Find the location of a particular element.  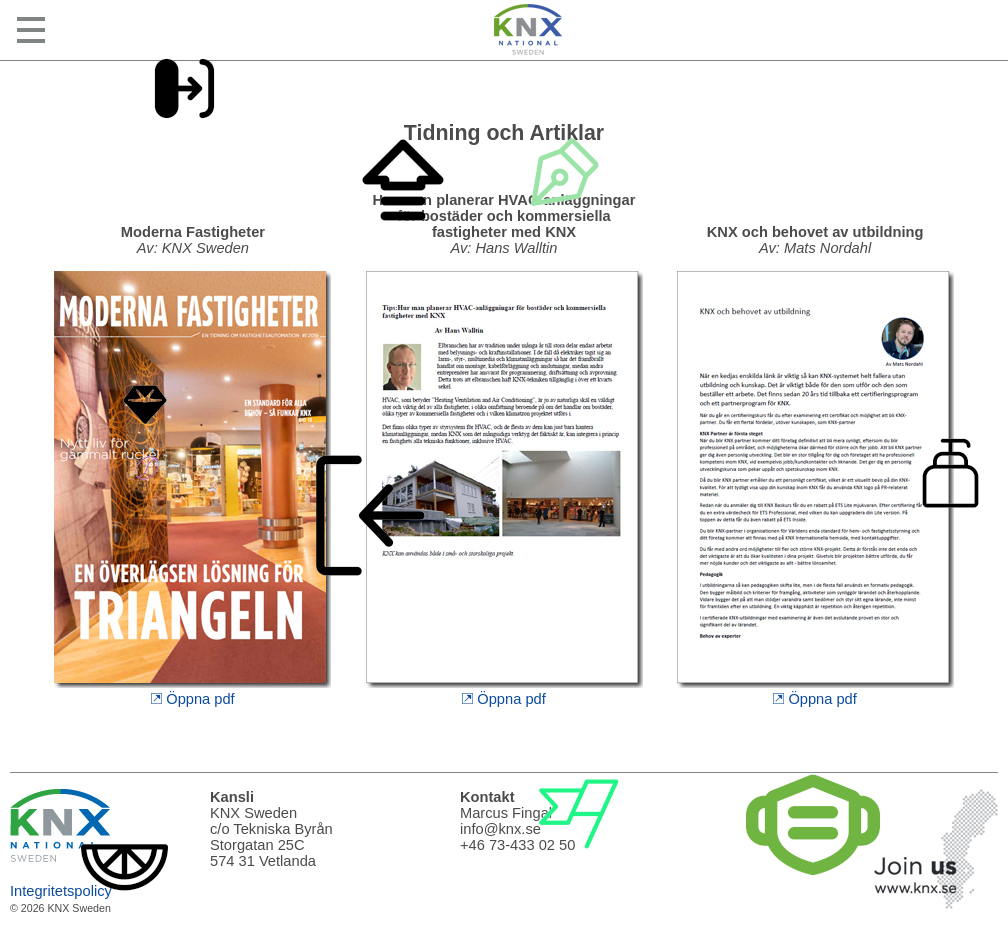

flag or mark an item for follow-up is located at coordinates (578, 811).